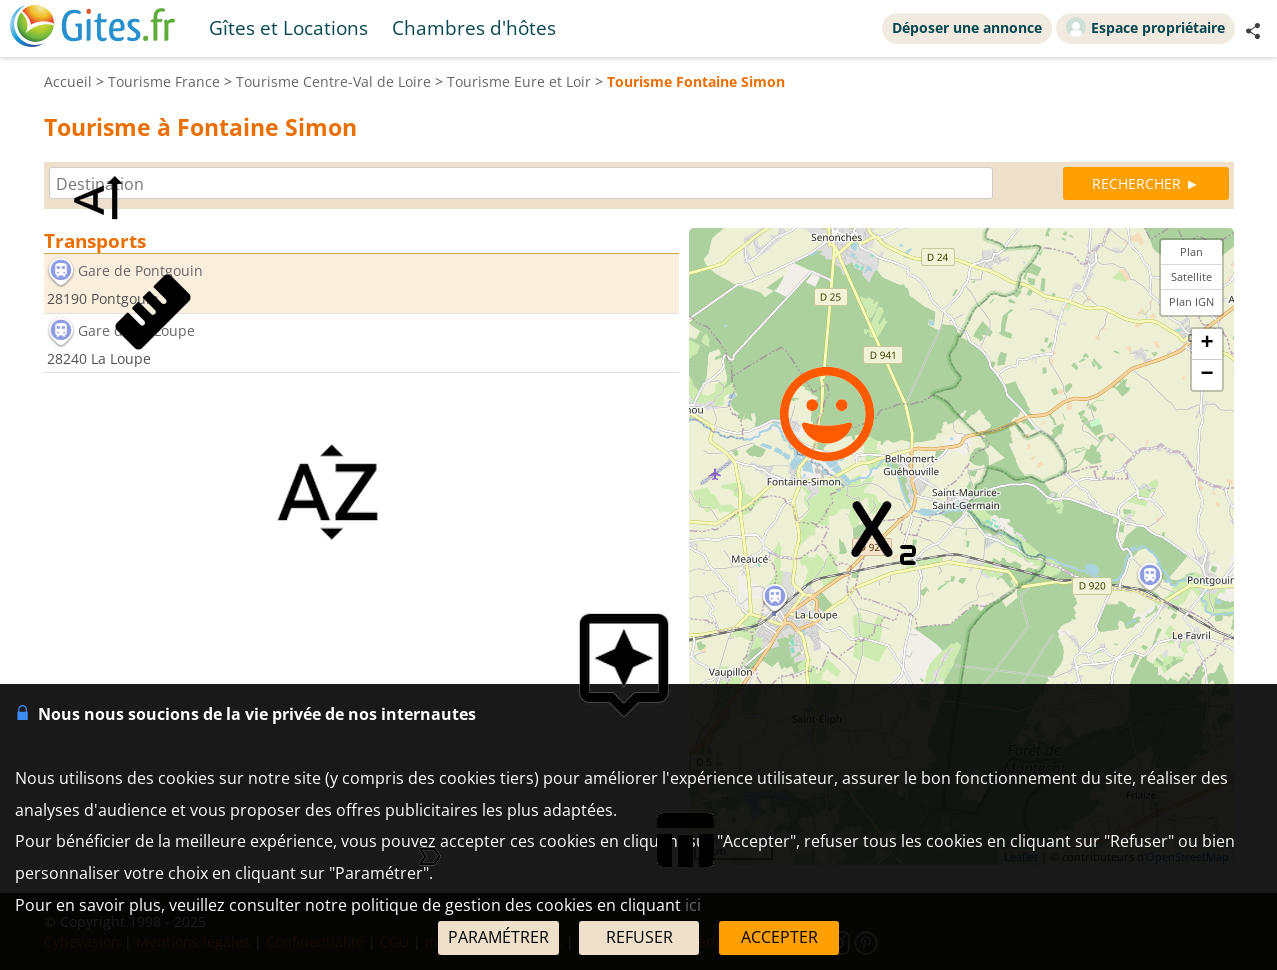 This screenshot has width=1277, height=970. What do you see at coordinates (684, 840) in the screenshot?
I see `view data in table format` at bounding box center [684, 840].